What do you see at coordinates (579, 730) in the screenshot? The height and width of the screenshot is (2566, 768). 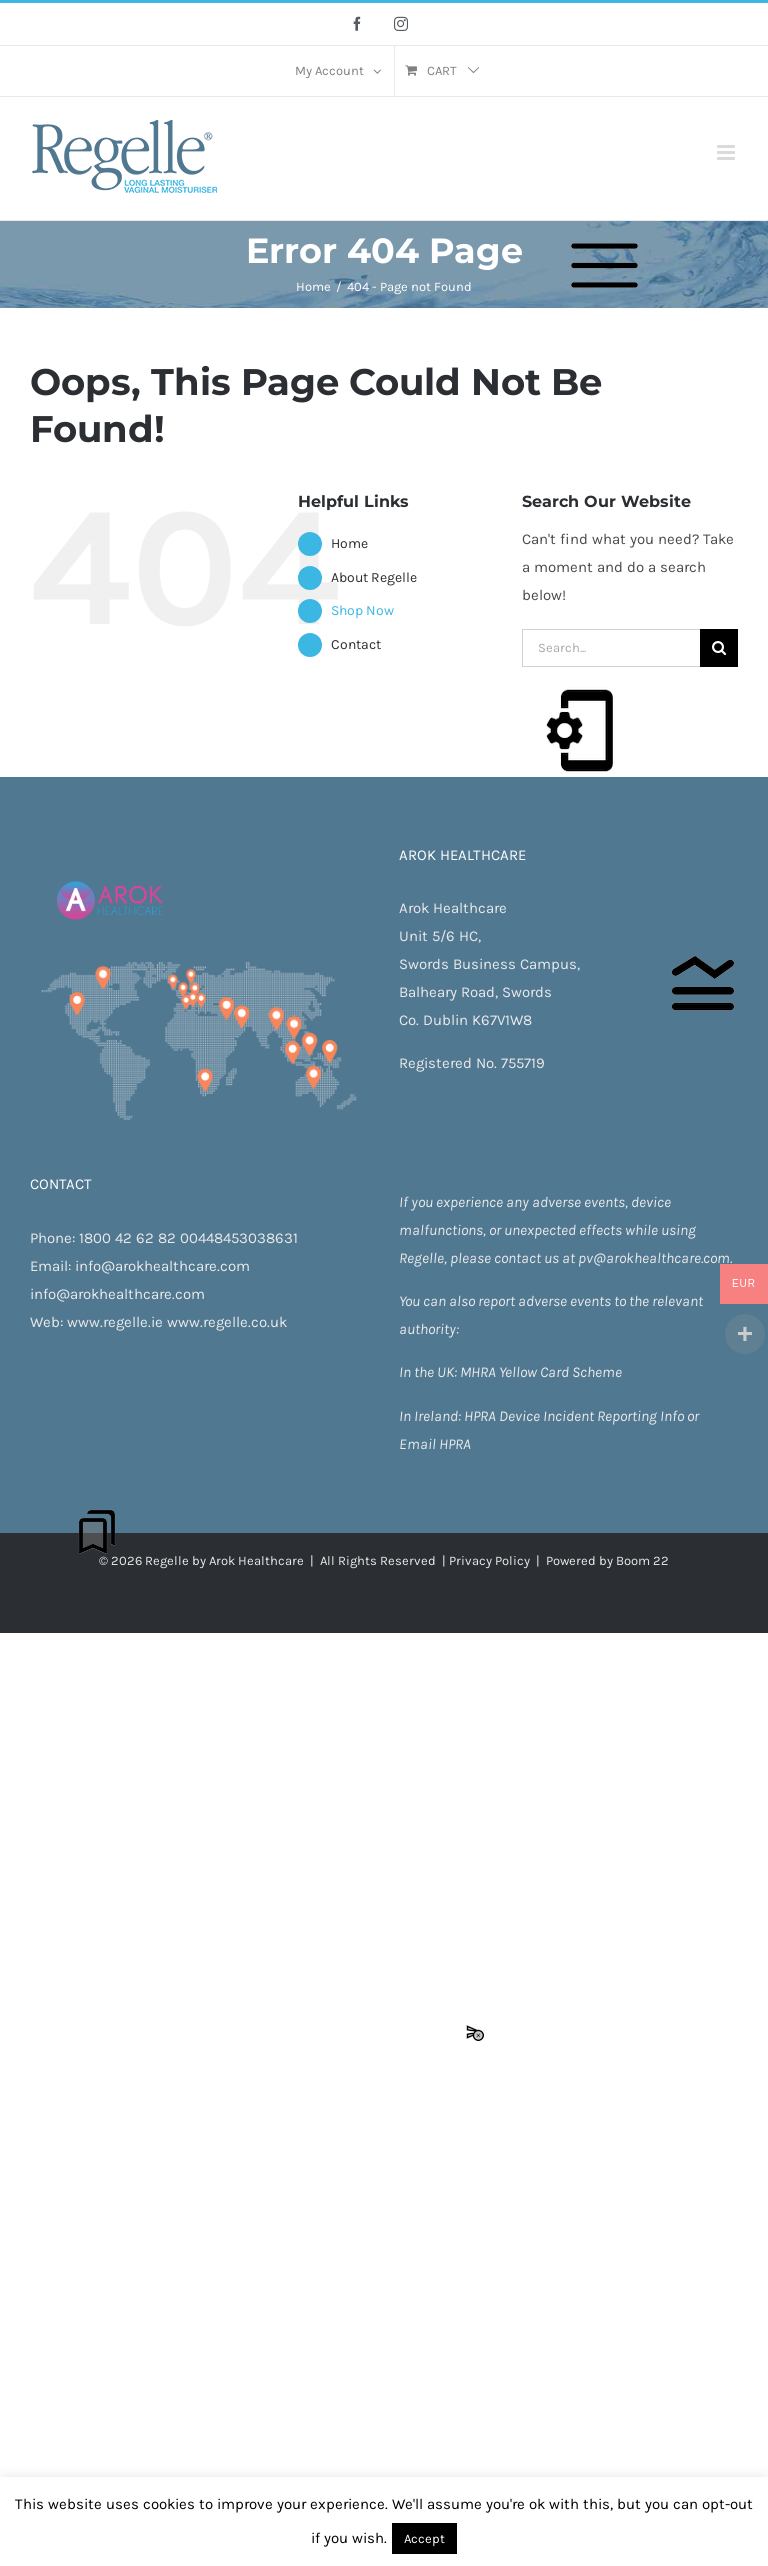 I see `configure device connection settings` at bounding box center [579, 730].